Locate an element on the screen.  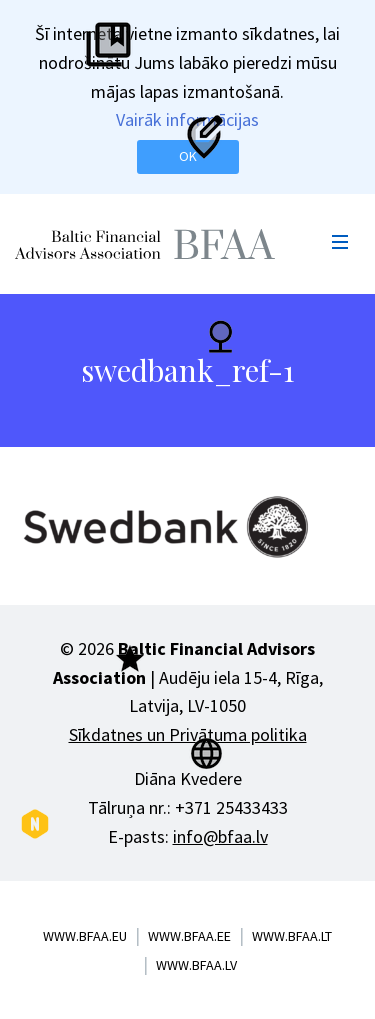
indicates a notification or new item is located at coordinates (35, 824).